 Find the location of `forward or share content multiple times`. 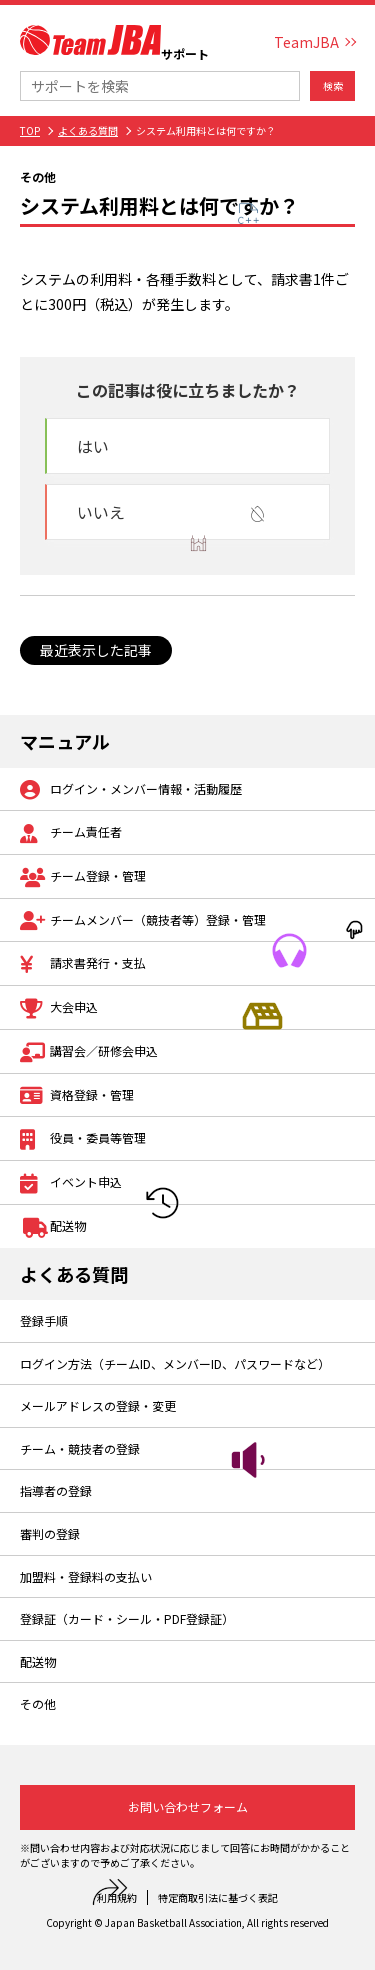

forward or share content multiple times is located at coordinates (110, 1892).